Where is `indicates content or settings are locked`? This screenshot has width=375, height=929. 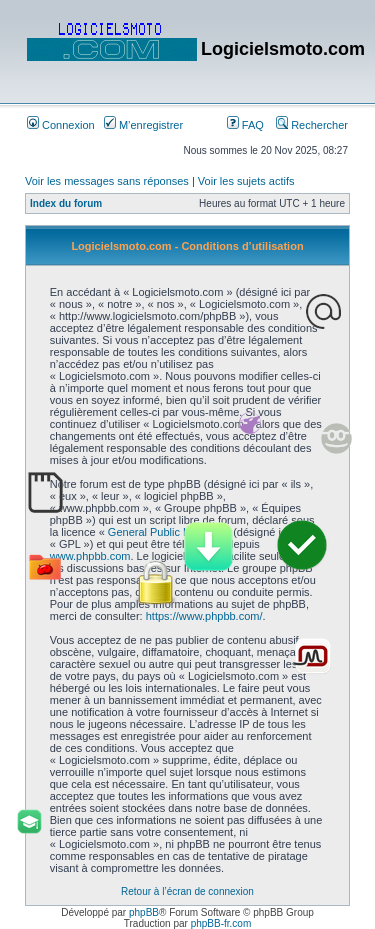 indicates content or settings are locked is located at coordinates (157, 583).